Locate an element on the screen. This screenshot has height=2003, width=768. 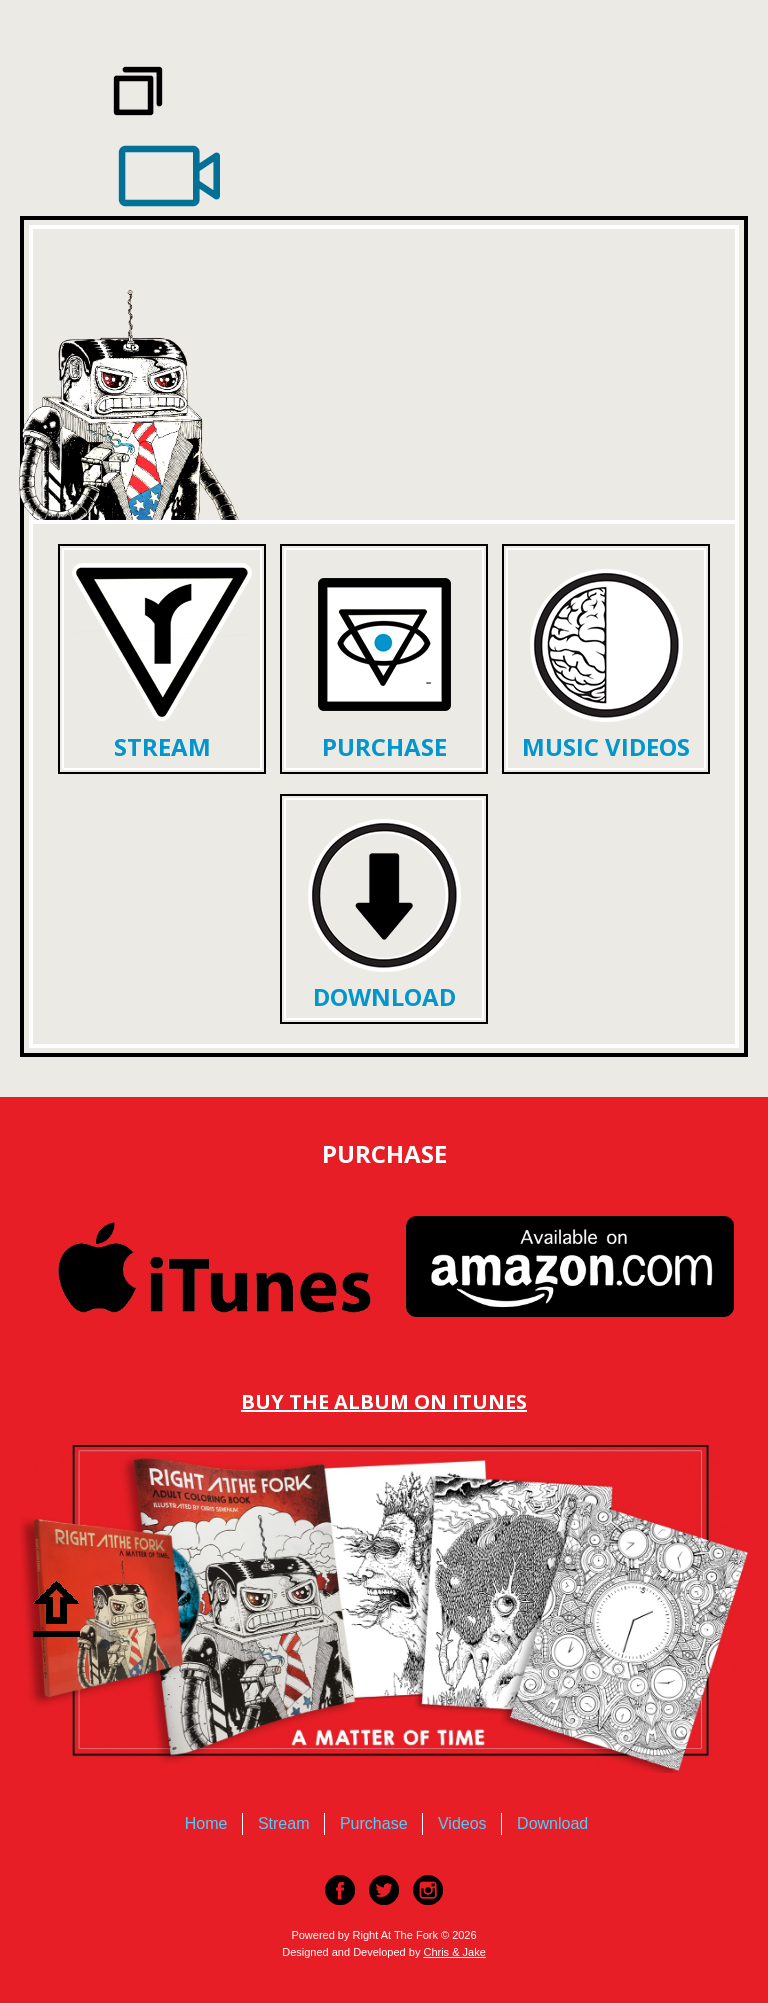
start a video call is located at coordinates (166, 176).